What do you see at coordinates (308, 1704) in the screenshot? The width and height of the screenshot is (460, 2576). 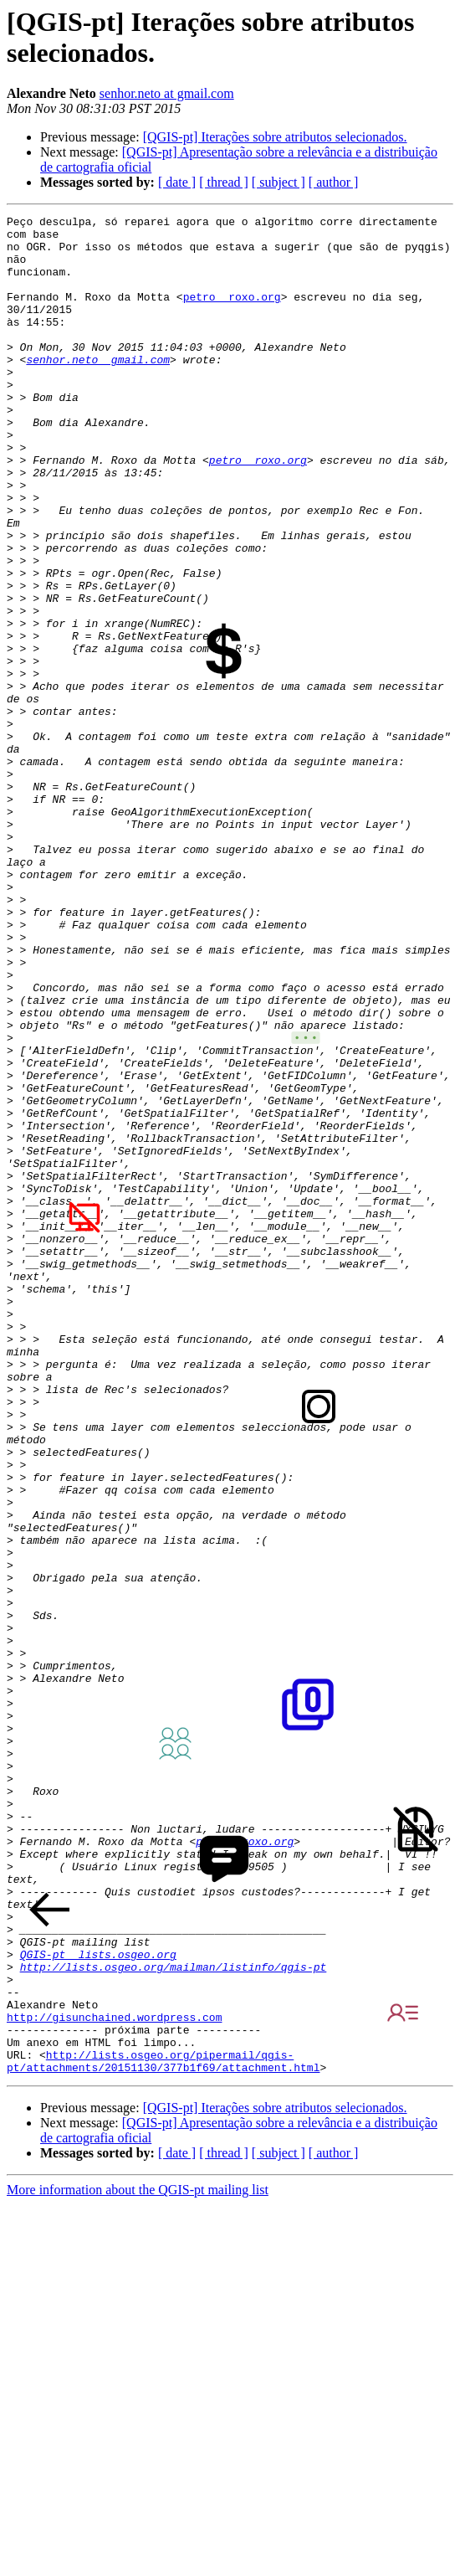 I see `indicates zero items in a collection or stack` at bounding box center [308, 1704].